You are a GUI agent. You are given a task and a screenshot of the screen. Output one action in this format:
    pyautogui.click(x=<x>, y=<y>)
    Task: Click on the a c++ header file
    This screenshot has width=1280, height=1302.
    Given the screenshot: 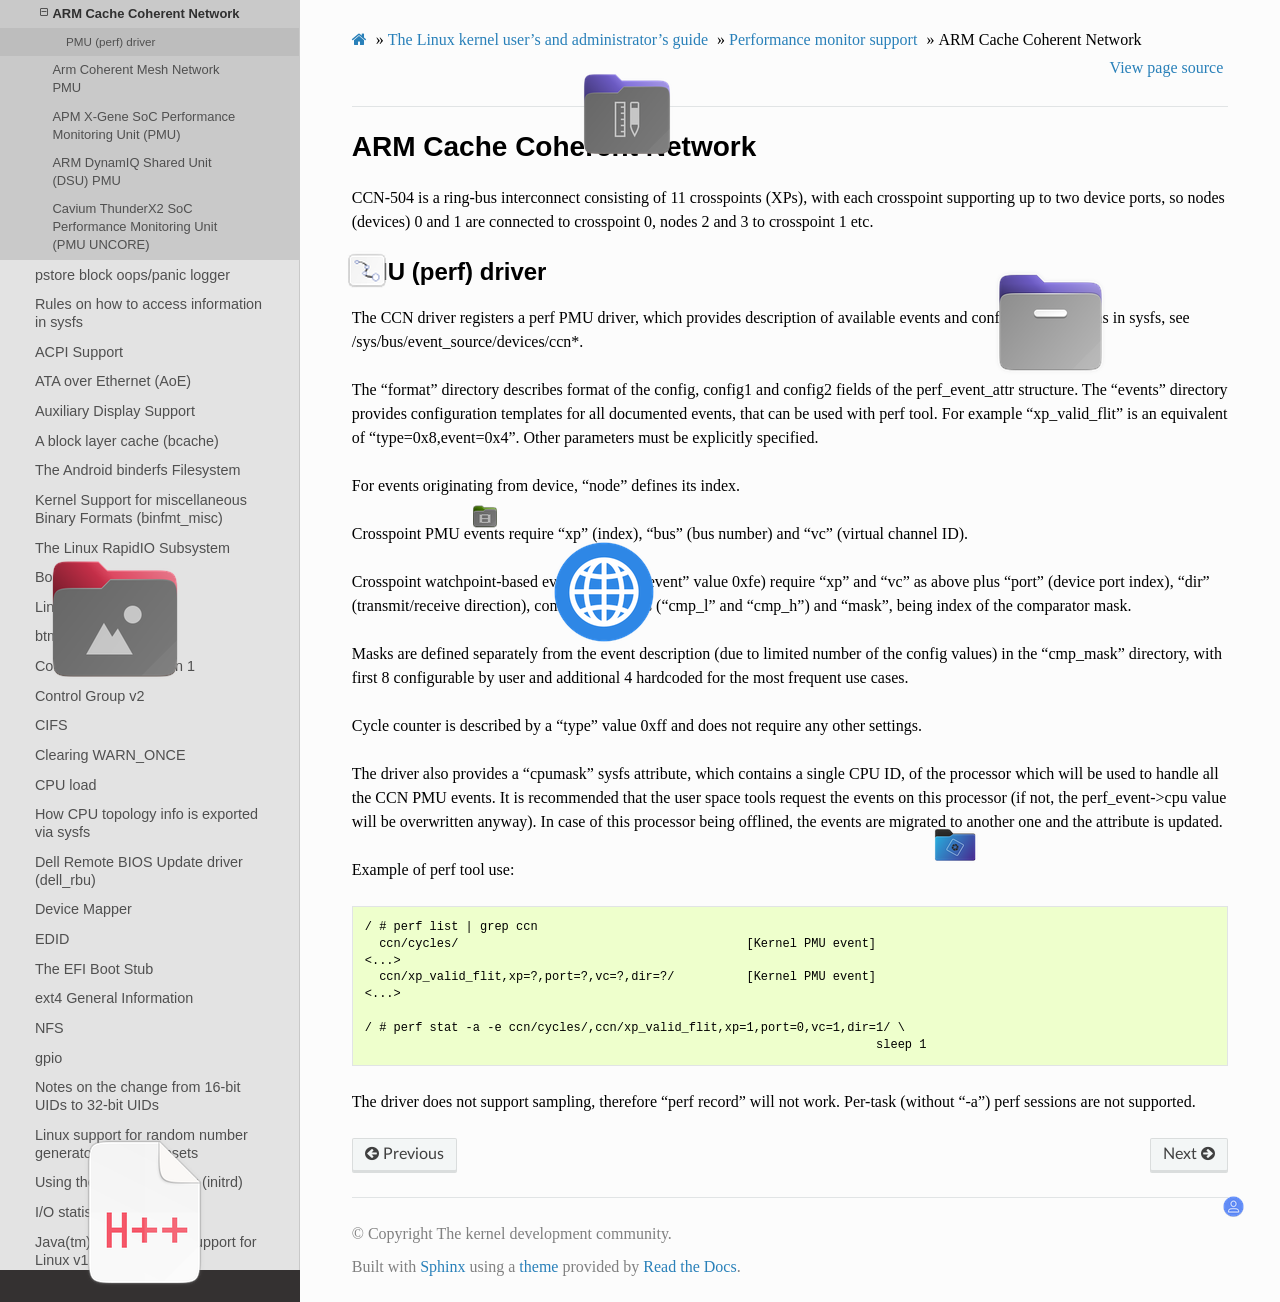 What is the action you would take?
    pyautogui.click(x=144, y=1212)
    